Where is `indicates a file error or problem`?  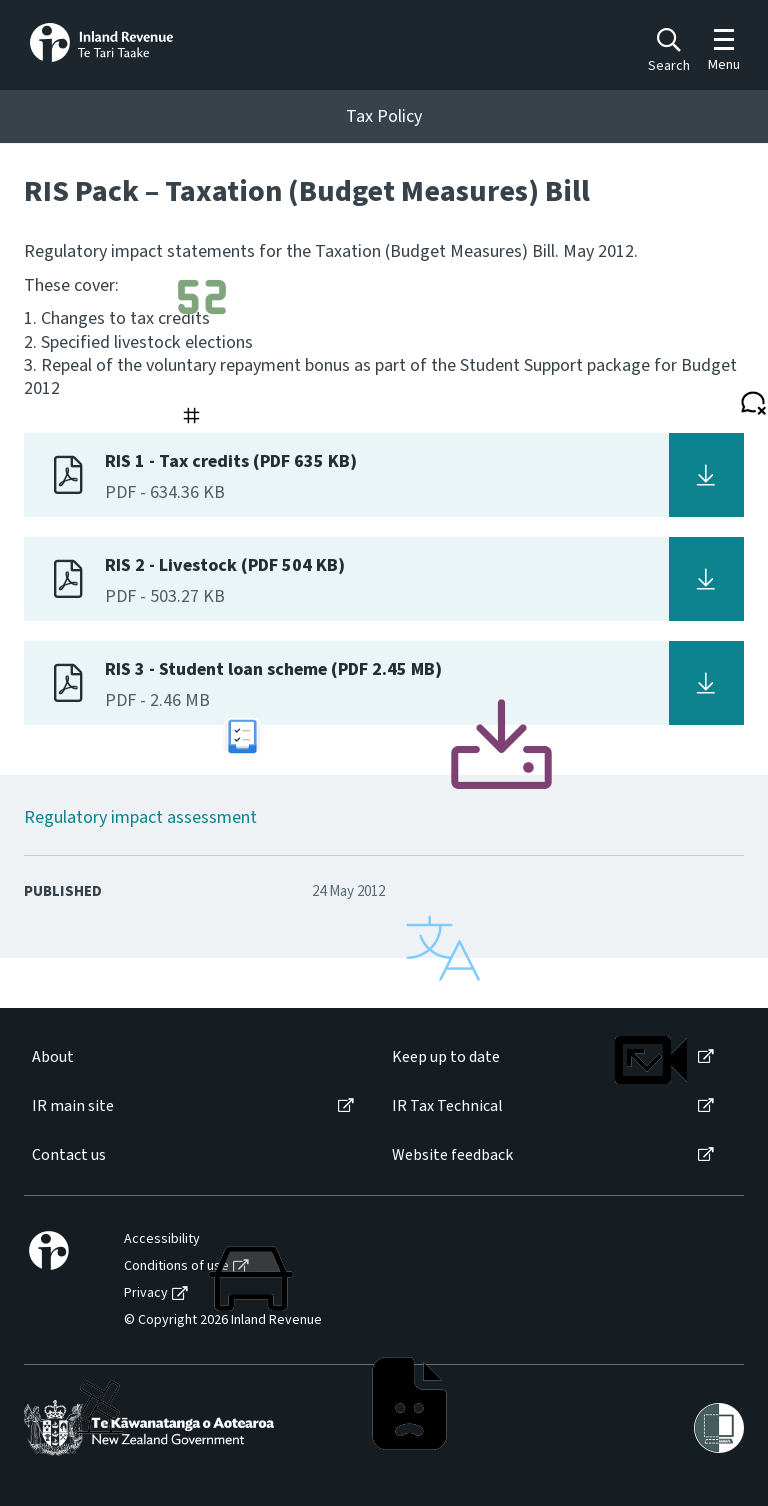
indicates a file error or problem is located at coordinates (409, 1403).